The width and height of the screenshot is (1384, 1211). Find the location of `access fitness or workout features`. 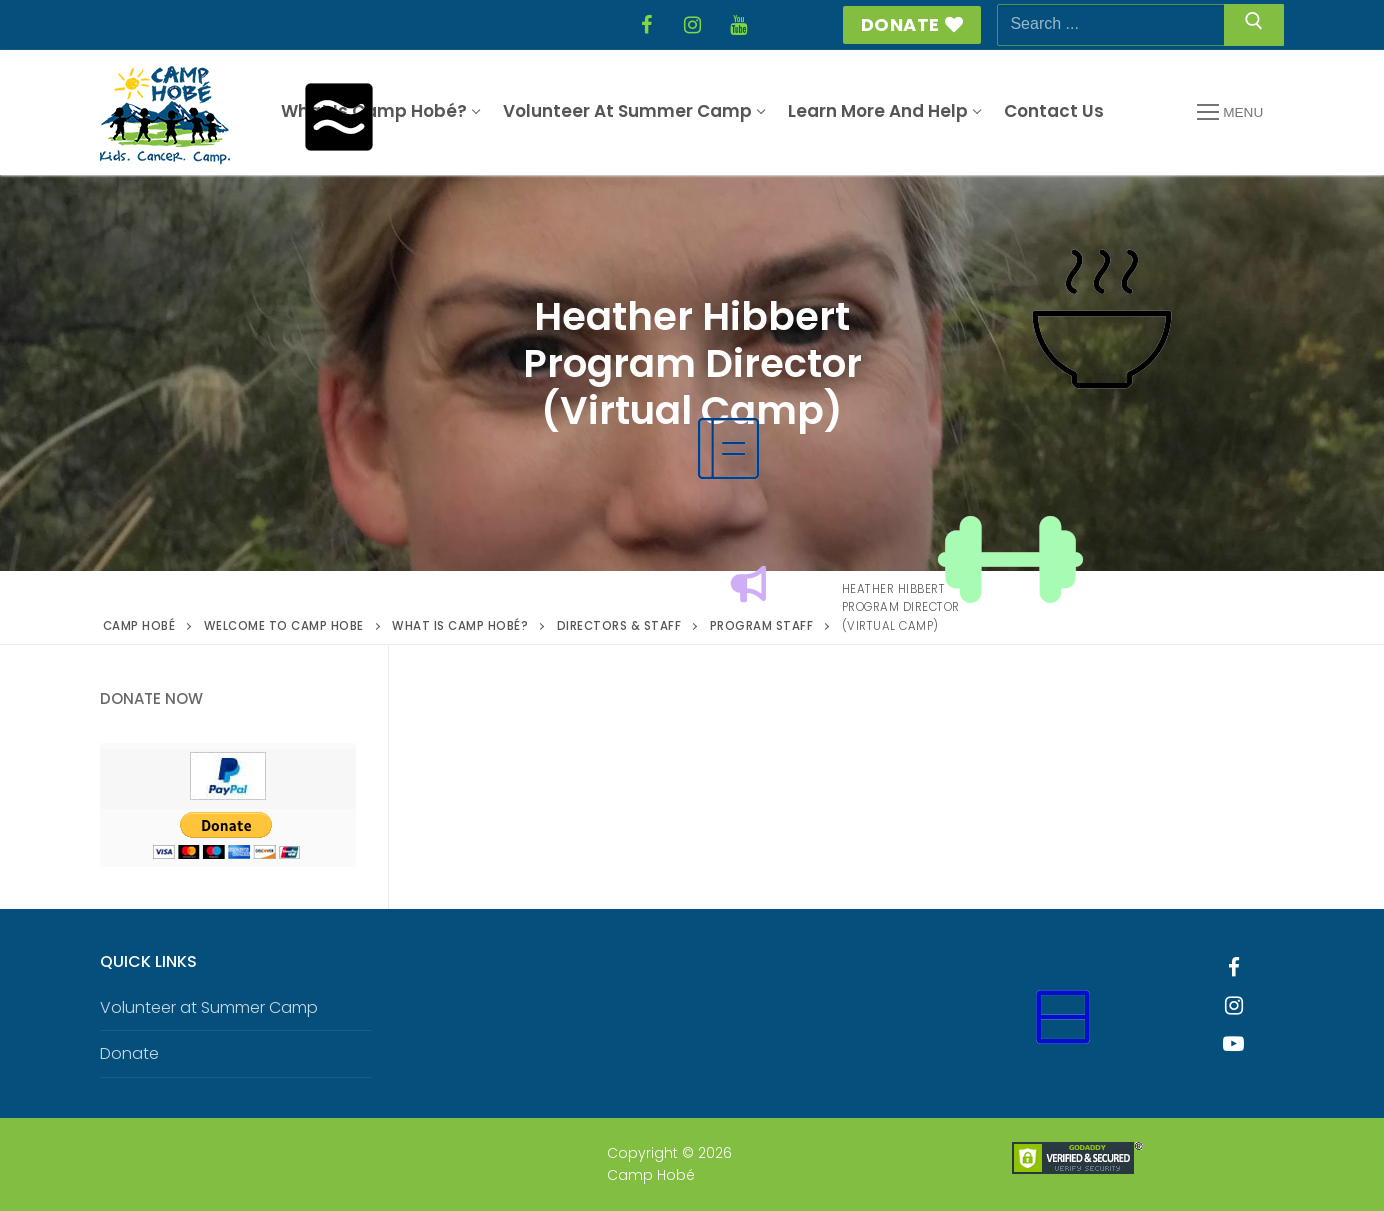

access fitness or workout features is located at coordinates (1010, 559).